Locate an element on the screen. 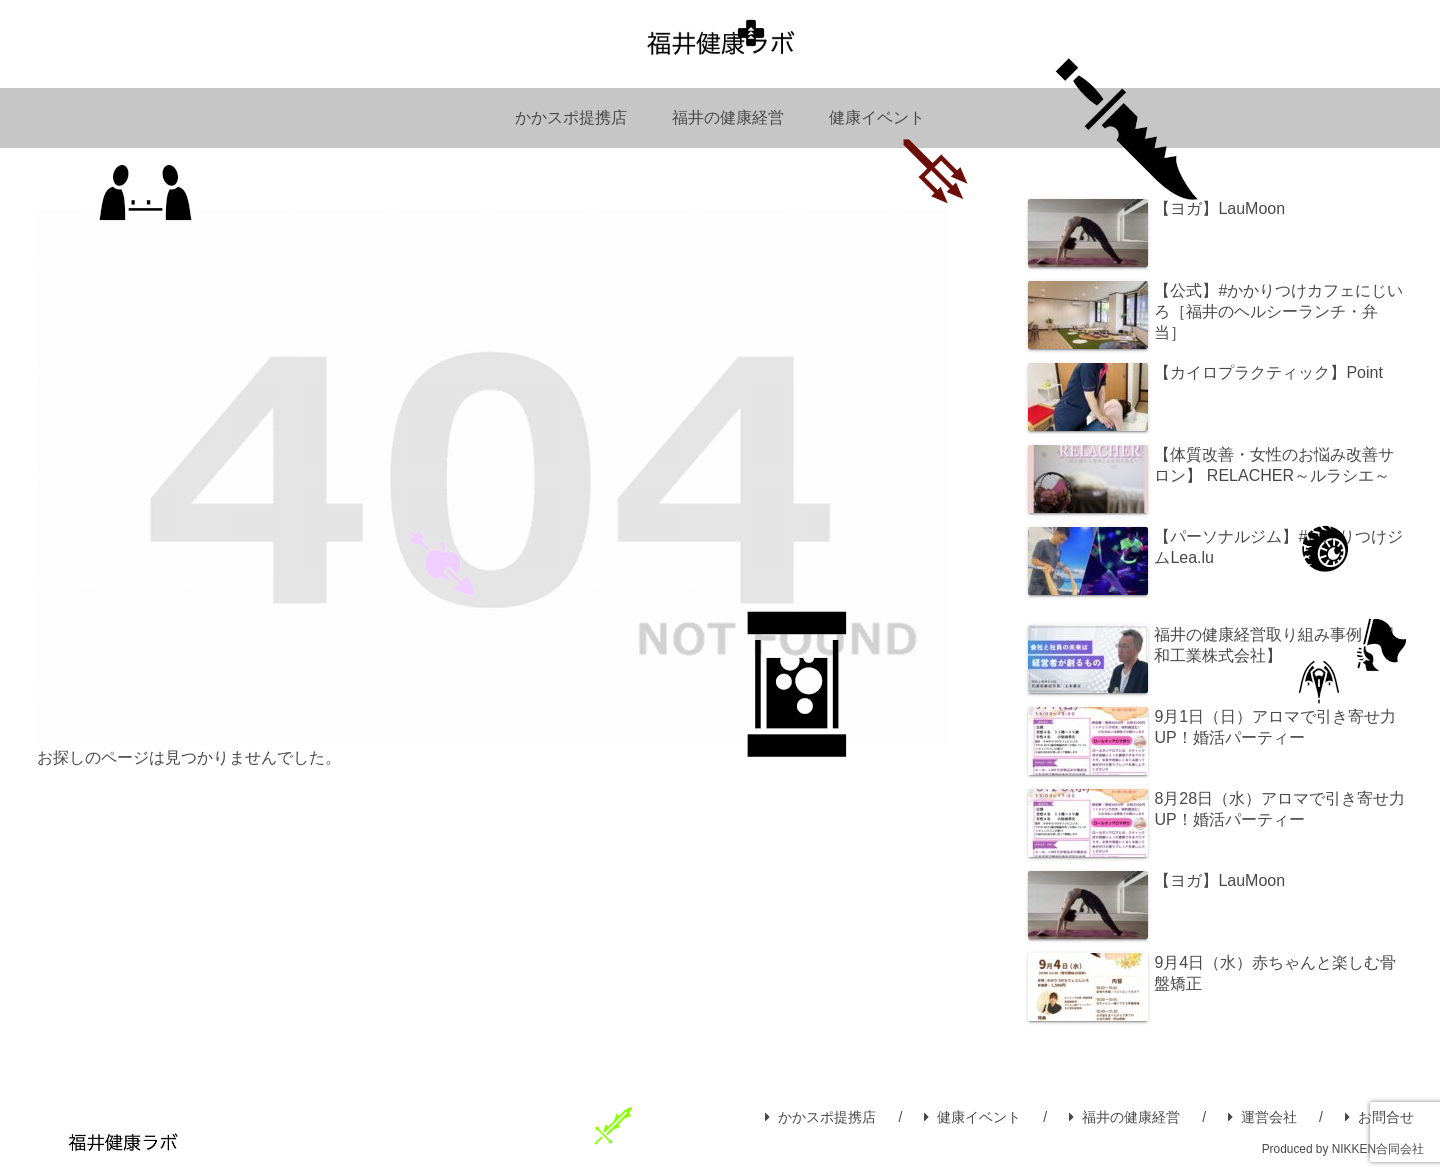 The height and width of the screenshot is (1176, 1440). find or join tabletop gaming sessions is located at coordinates (145, 192).